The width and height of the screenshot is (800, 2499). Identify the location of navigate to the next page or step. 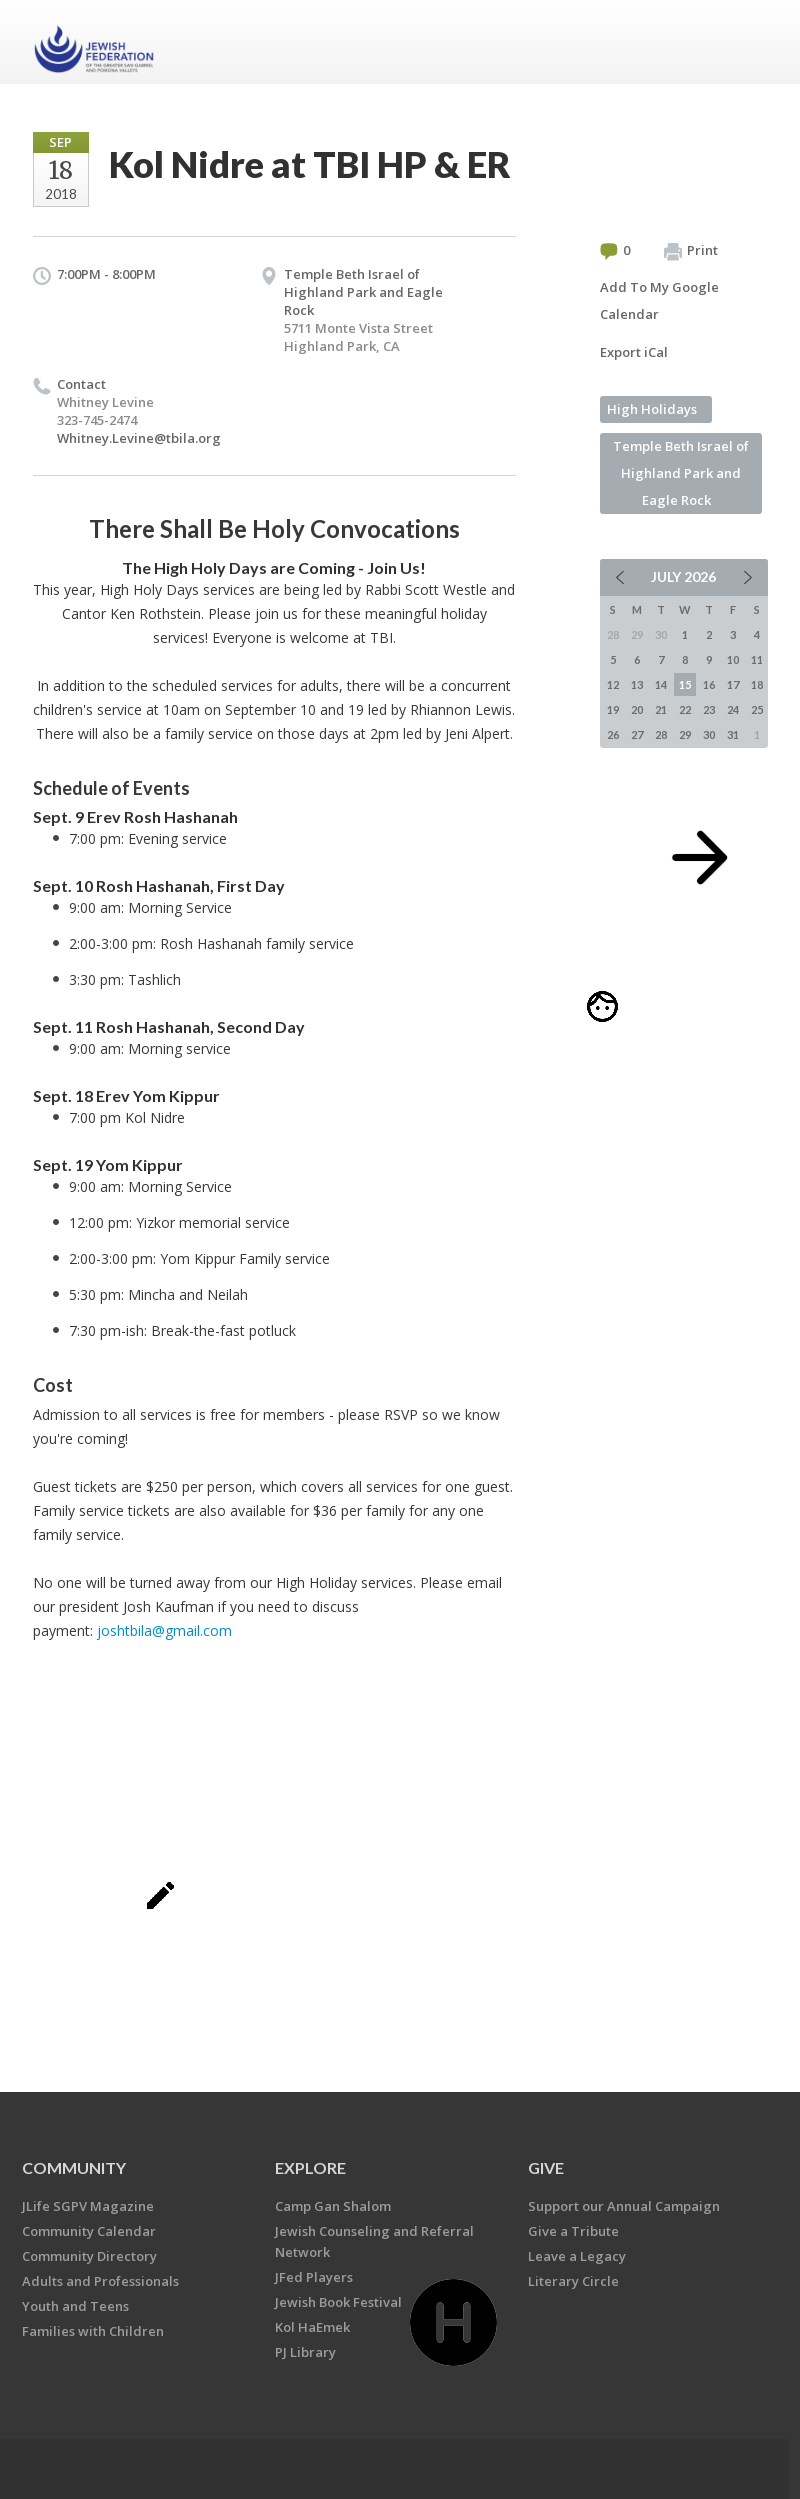
(700, 857).